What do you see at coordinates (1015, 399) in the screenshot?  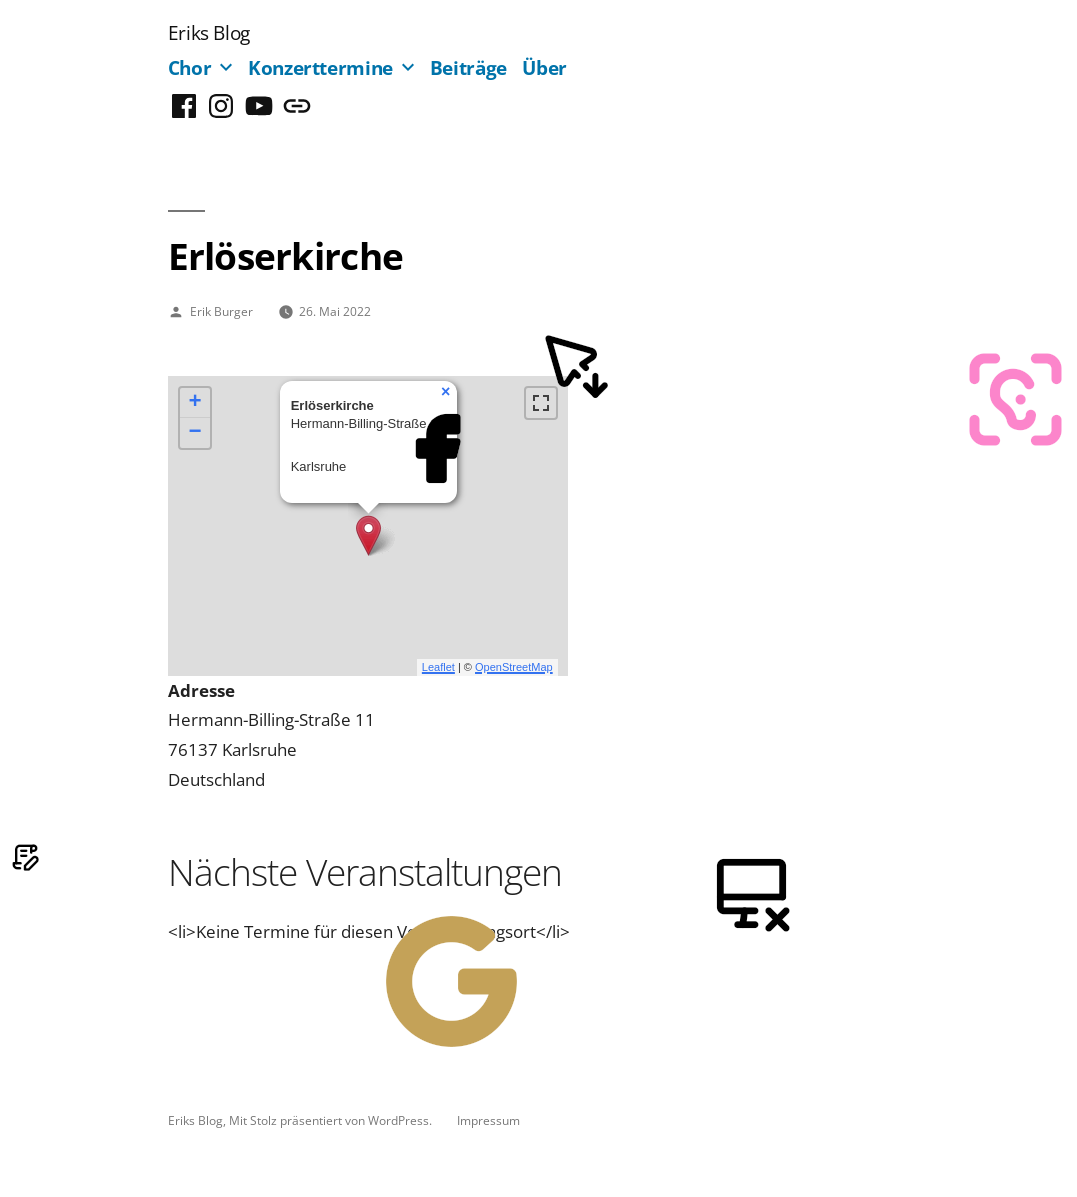 I see `scan or identify using ear biometrics` at bounding box center [1015, 399].